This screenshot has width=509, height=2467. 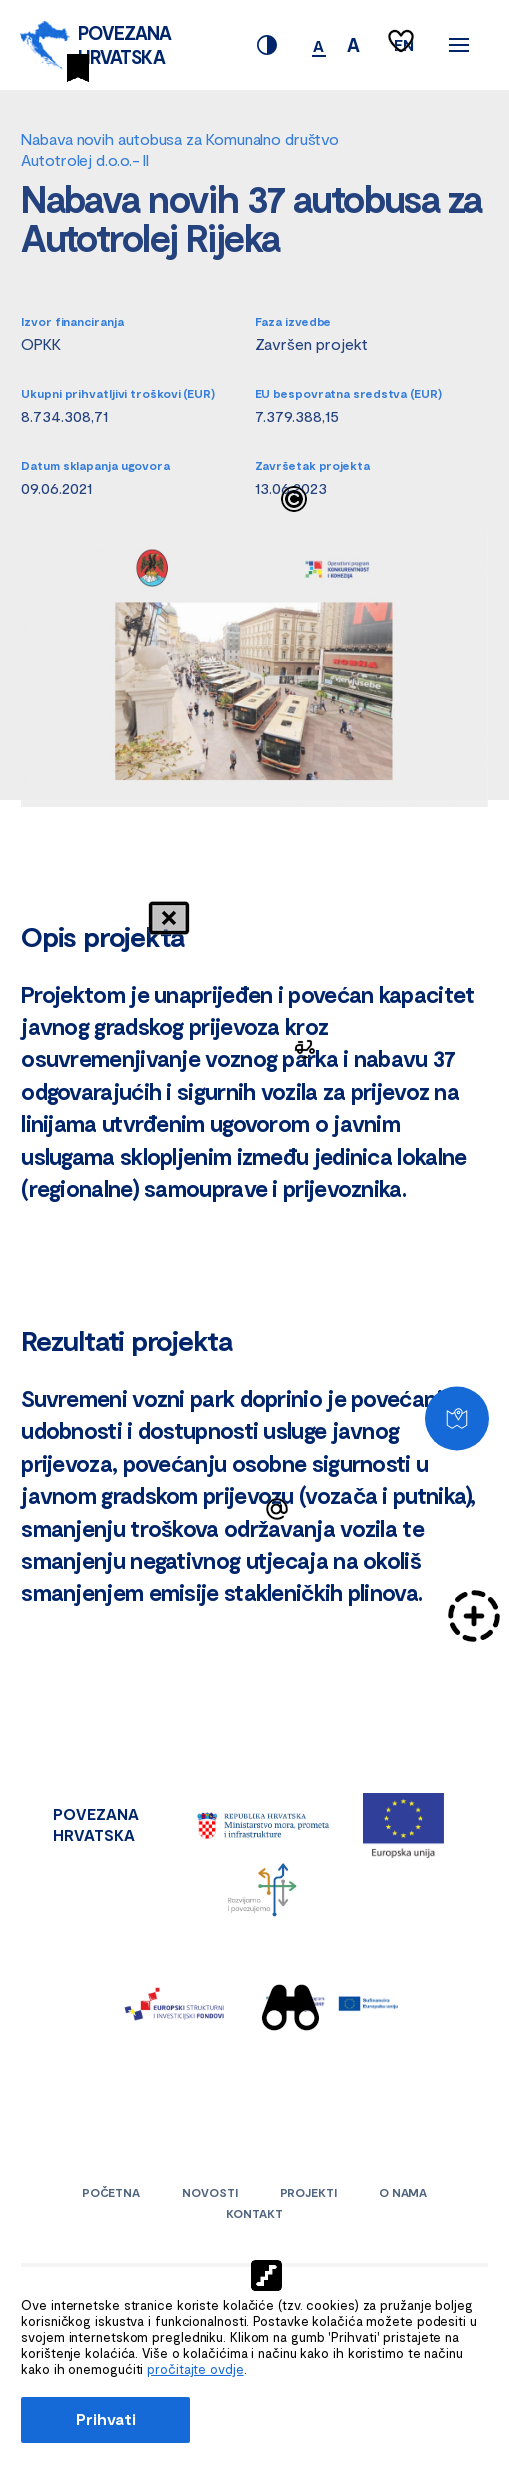 I want to click on cancel or end a presentation, so click(x=169, y=918).